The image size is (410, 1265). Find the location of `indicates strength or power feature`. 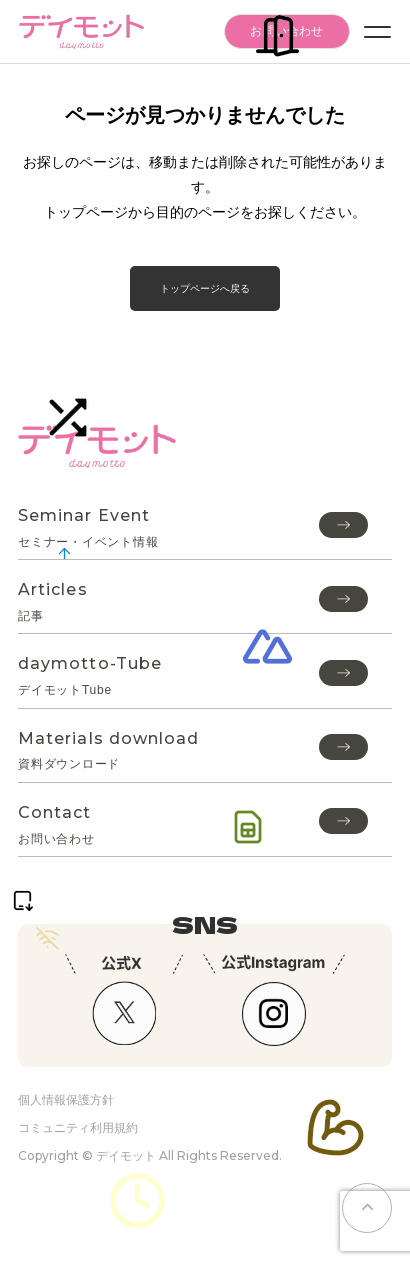

indicates strength or power feature is located at coordinates (335, 1127).